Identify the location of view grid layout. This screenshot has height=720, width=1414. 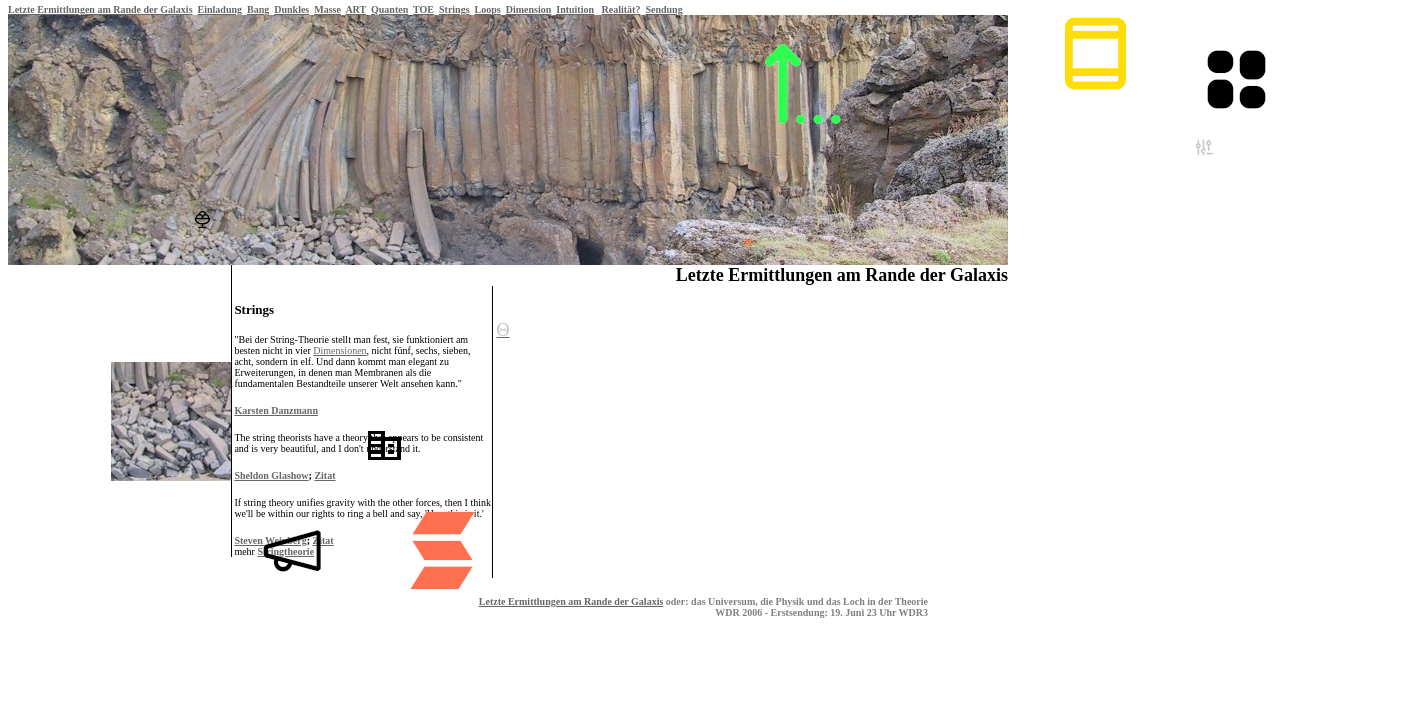
(1236, 79).